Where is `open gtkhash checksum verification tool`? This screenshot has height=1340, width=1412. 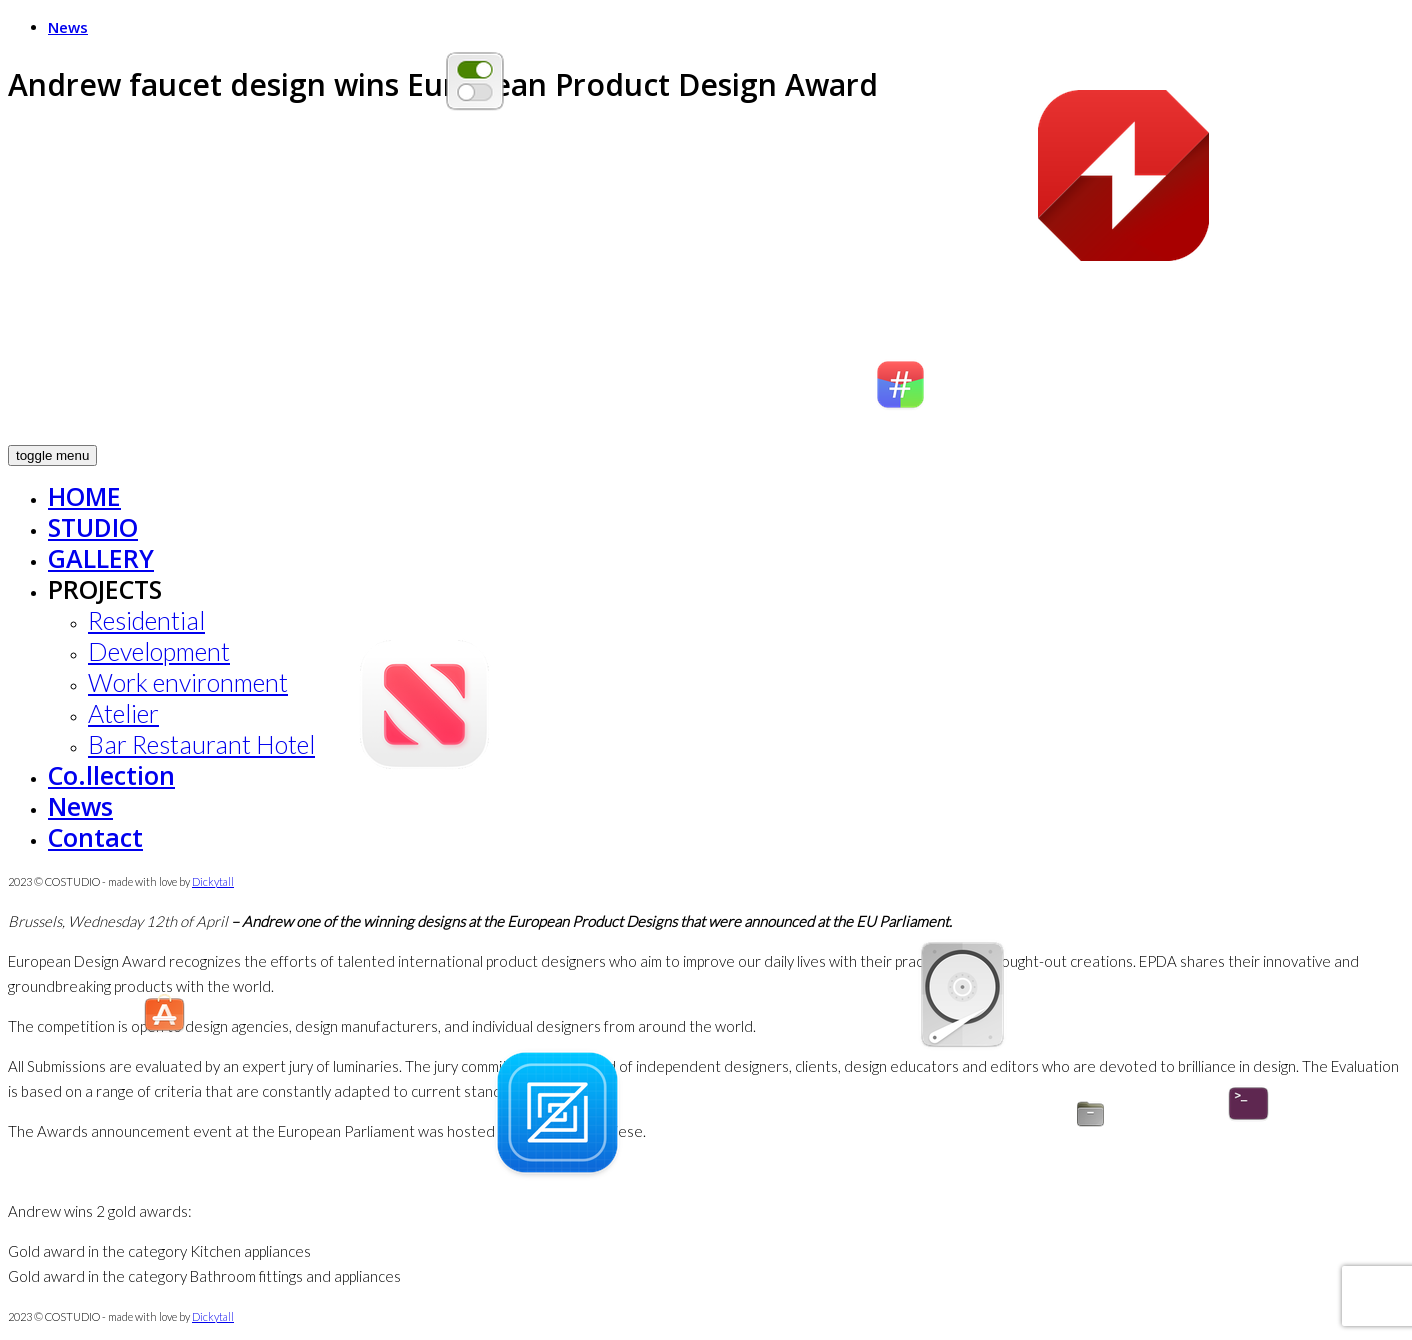
open gtkhash checksum verification tool is located at coordinates (900, 384).